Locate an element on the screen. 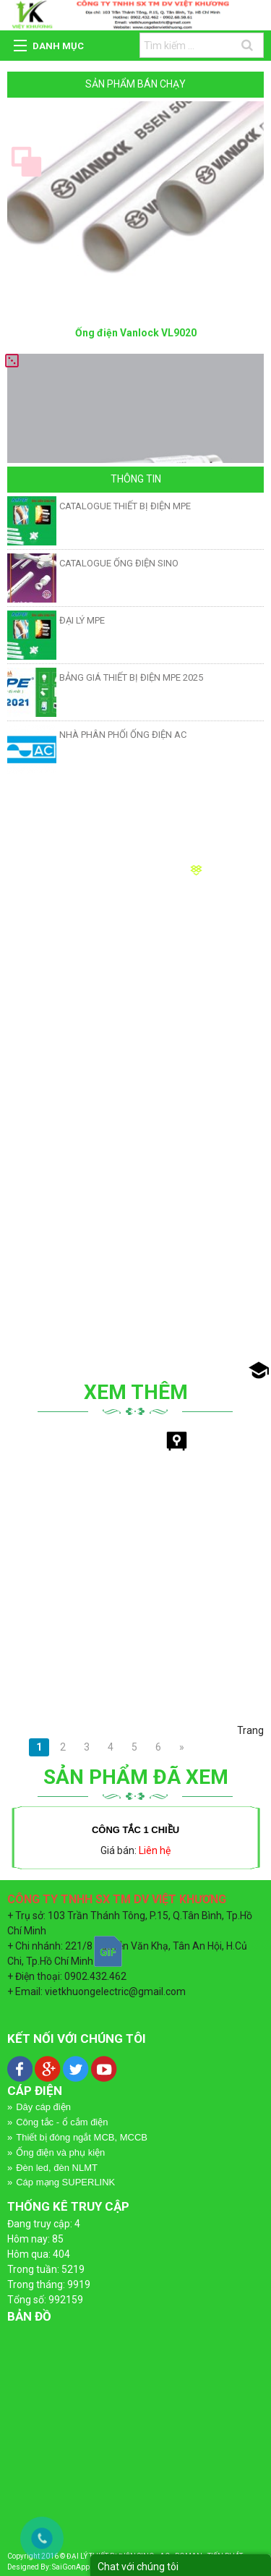  indicates a dice roll result of three is located at coordinates (12, 360).